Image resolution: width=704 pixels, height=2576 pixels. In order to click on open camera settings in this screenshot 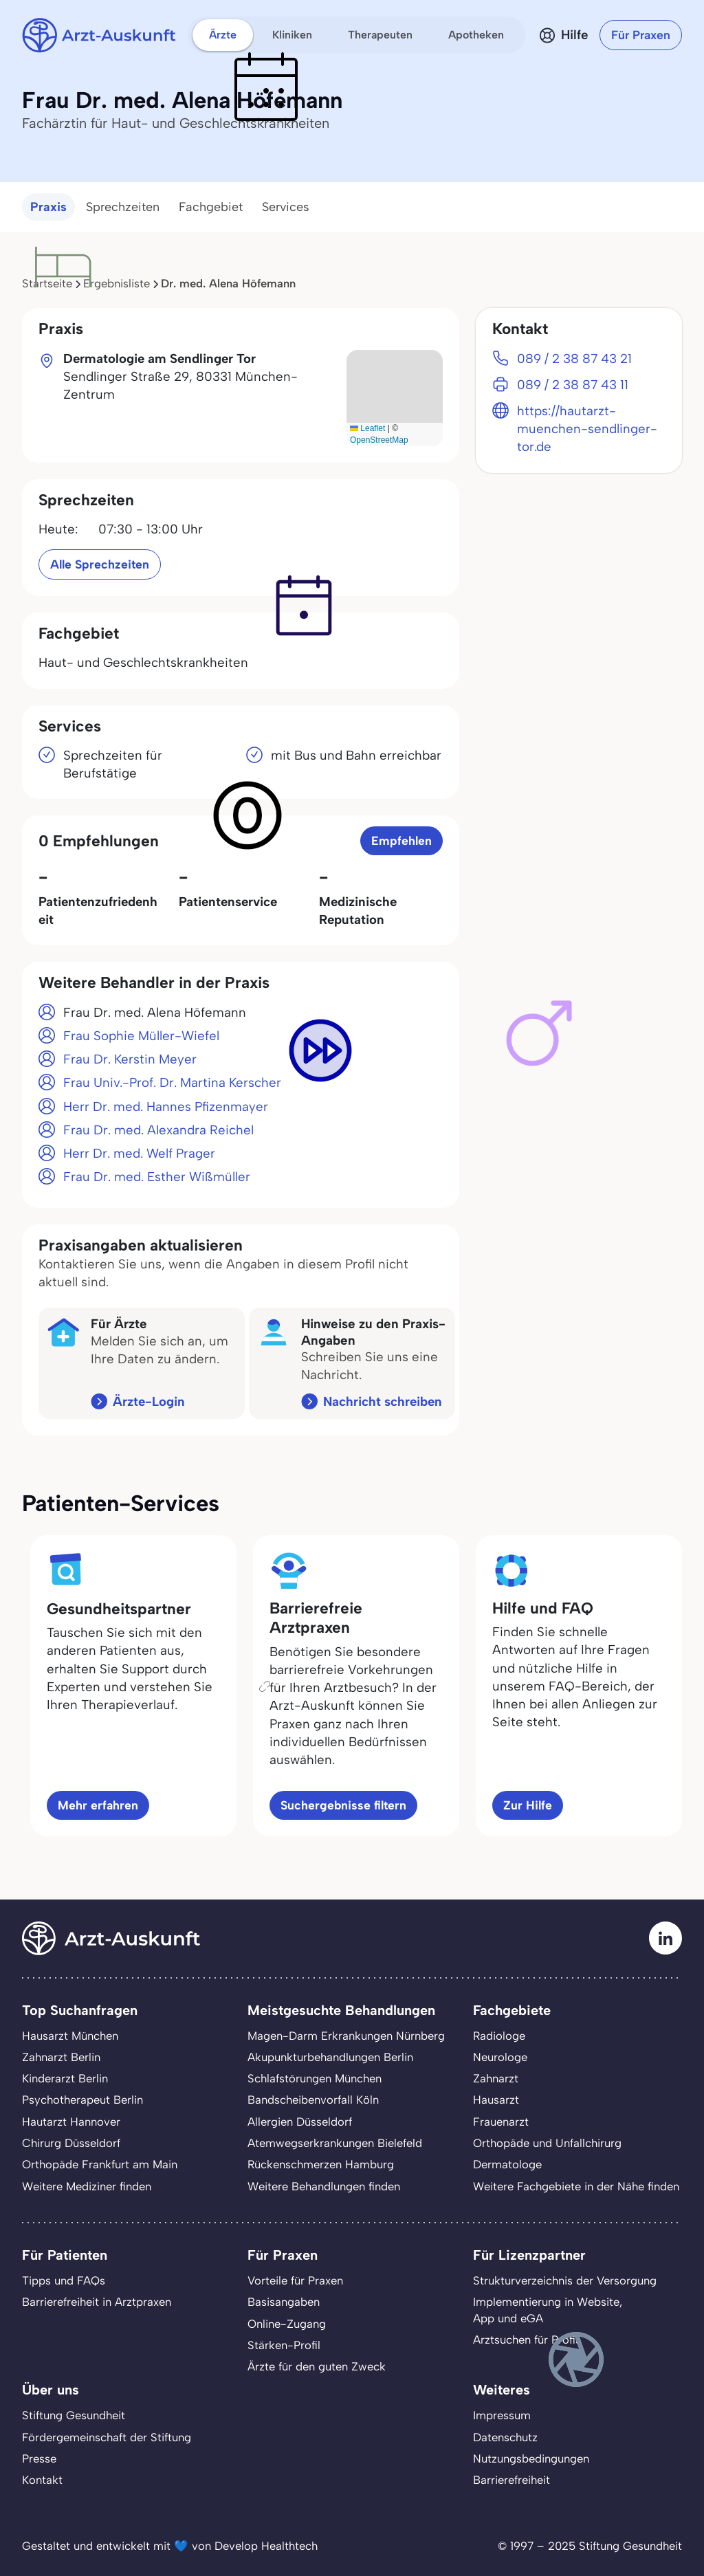, I will do `click(576, 2359)`.